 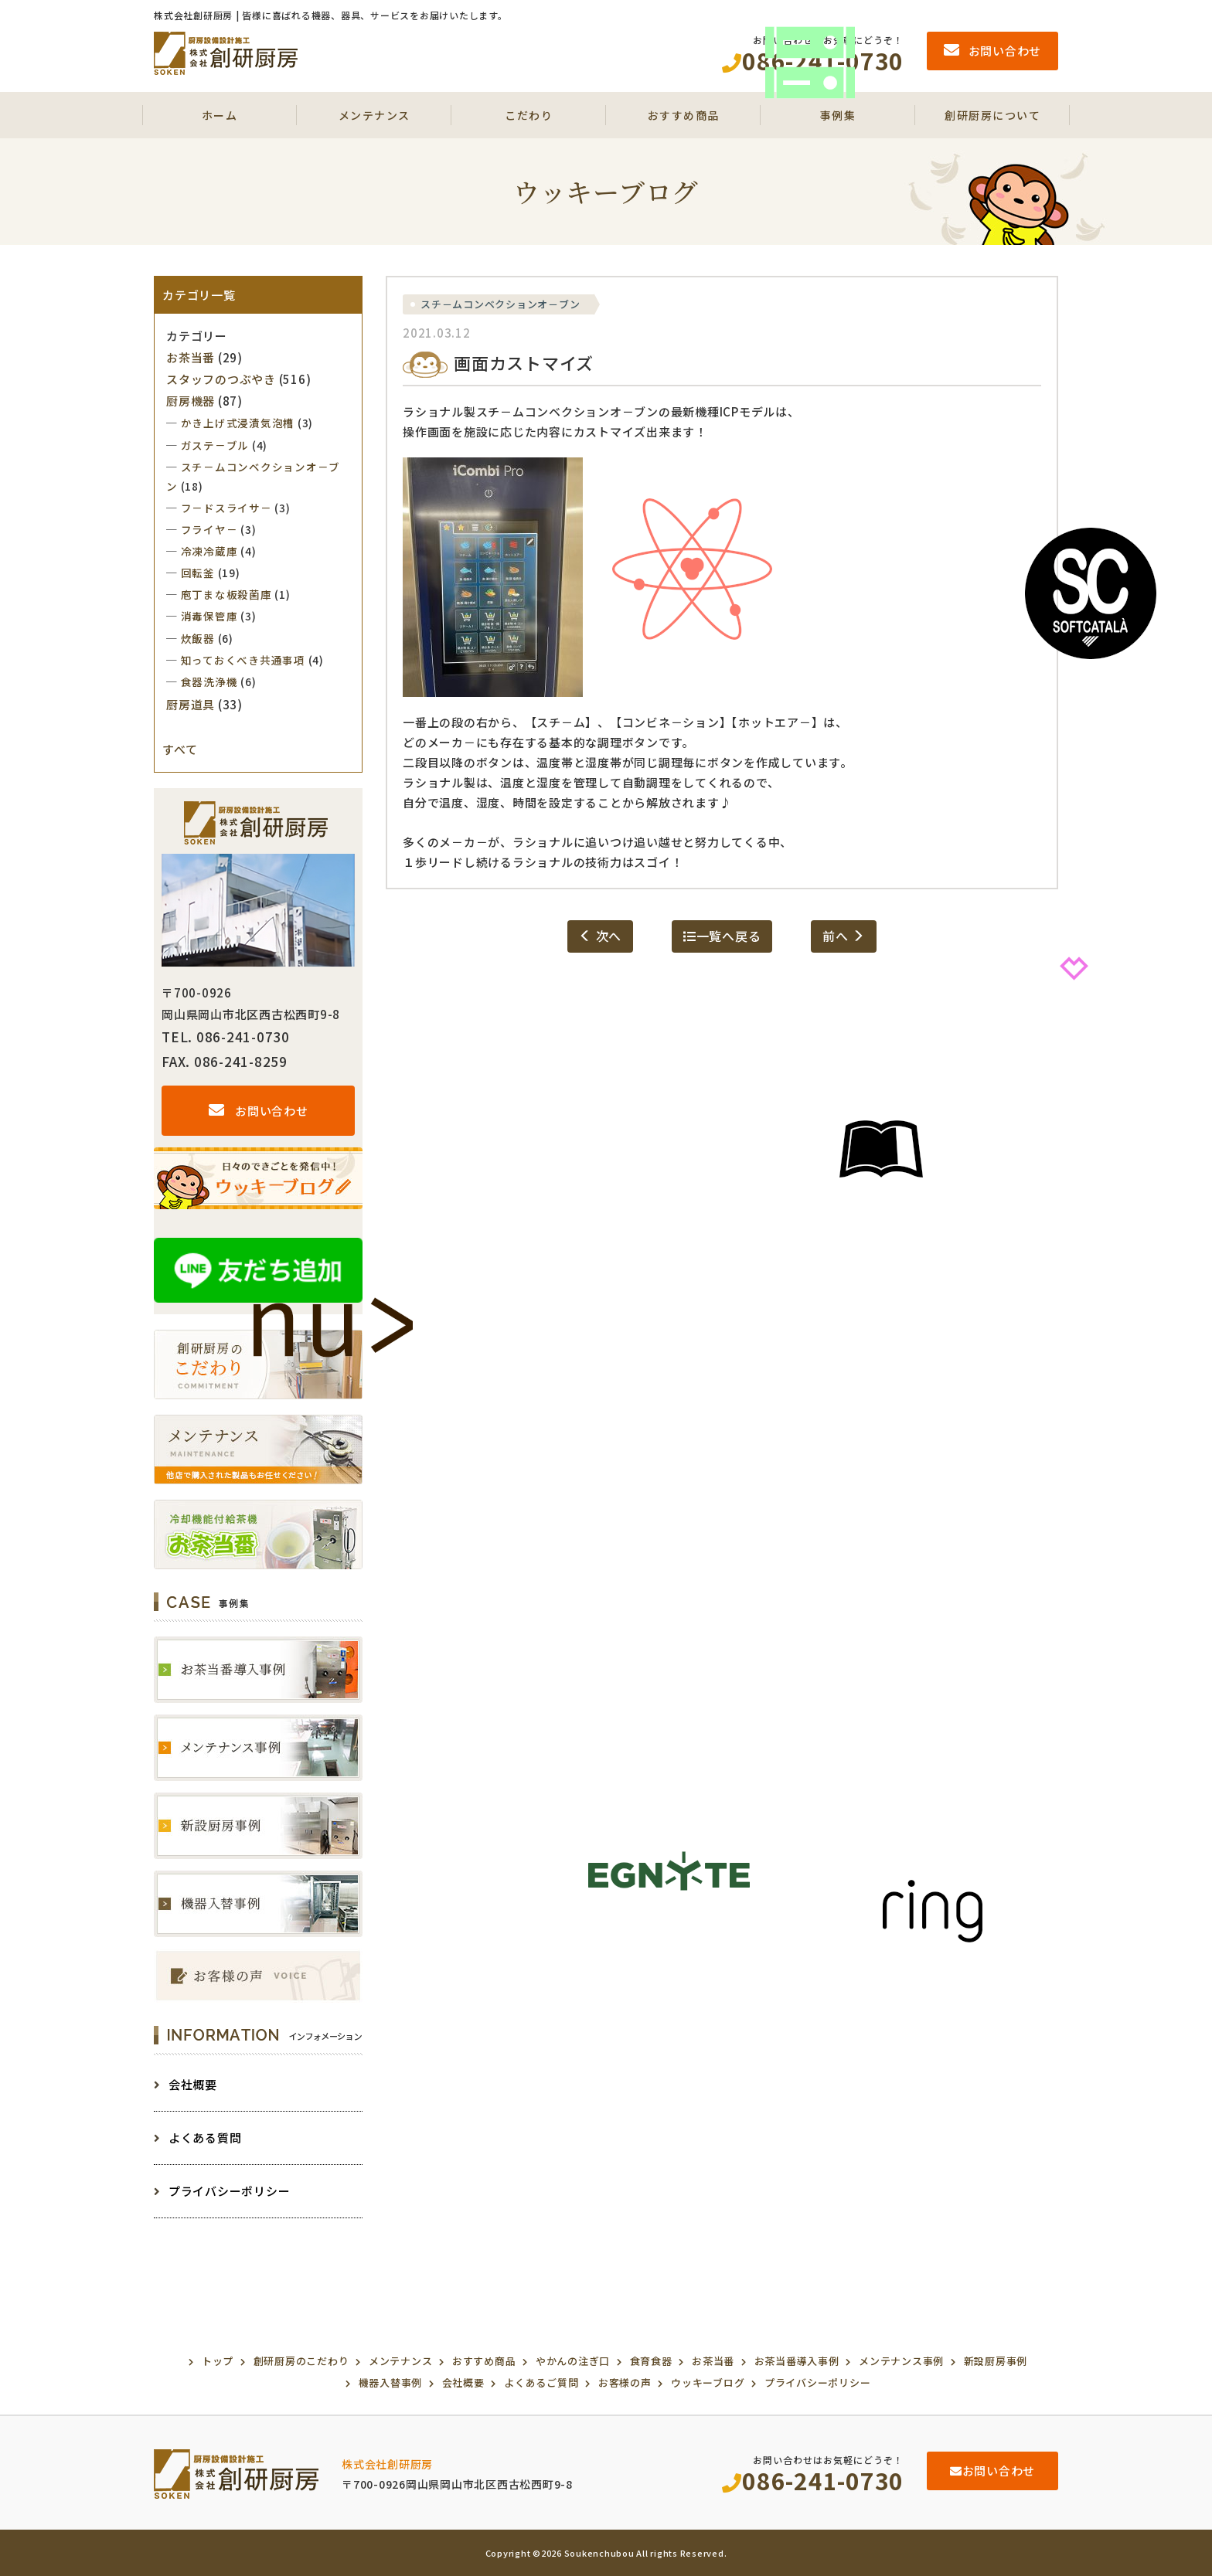 I want to click on nushell application logo, so click(x=333, y=1327).